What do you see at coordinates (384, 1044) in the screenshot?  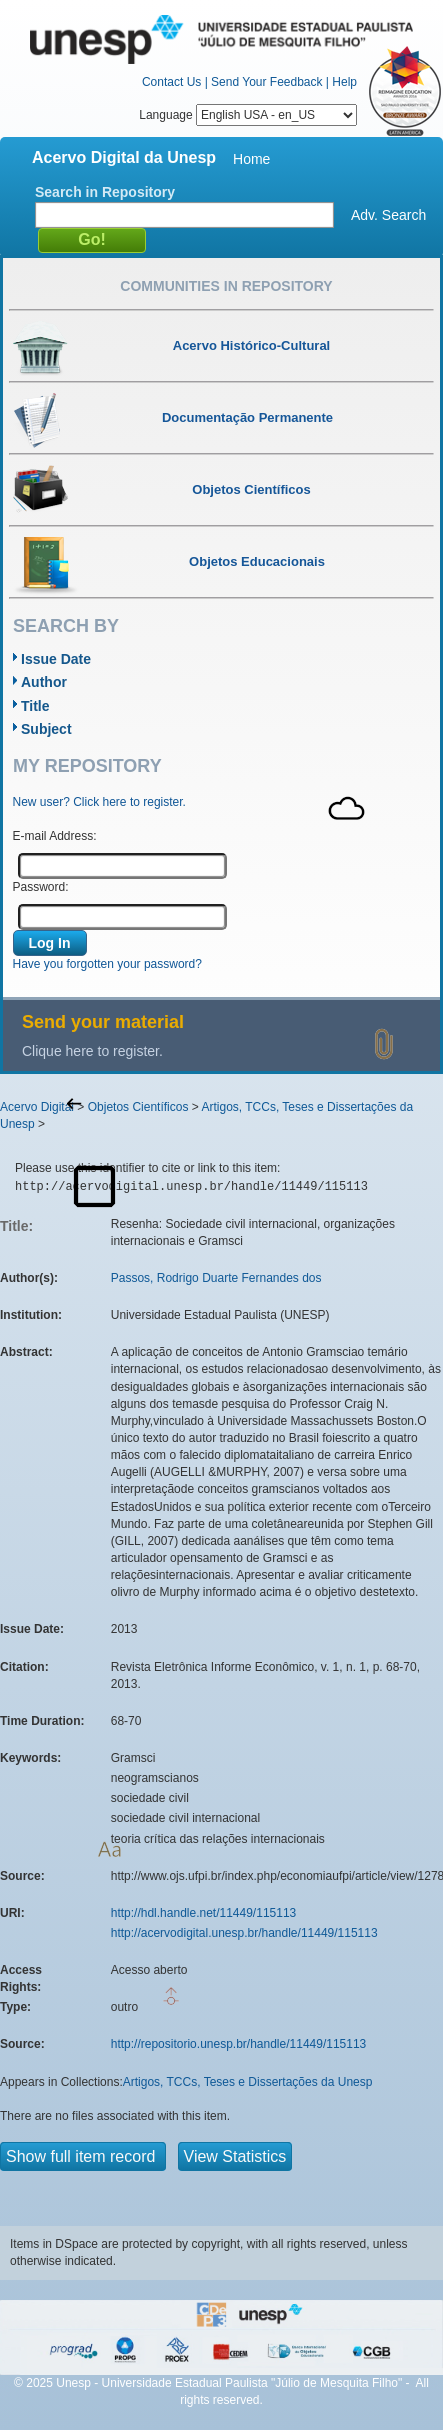 I see `attach a file to your message` at bounding box center [384, 1044].